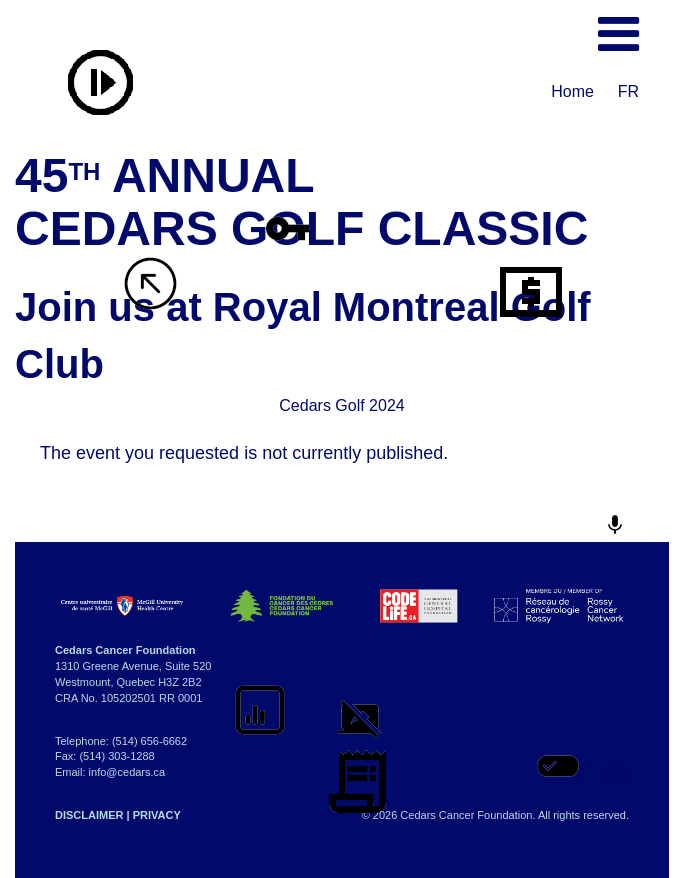 This screenshot has width=684, height=878. I want to click on skip to next track or media item, so click(100, 82).